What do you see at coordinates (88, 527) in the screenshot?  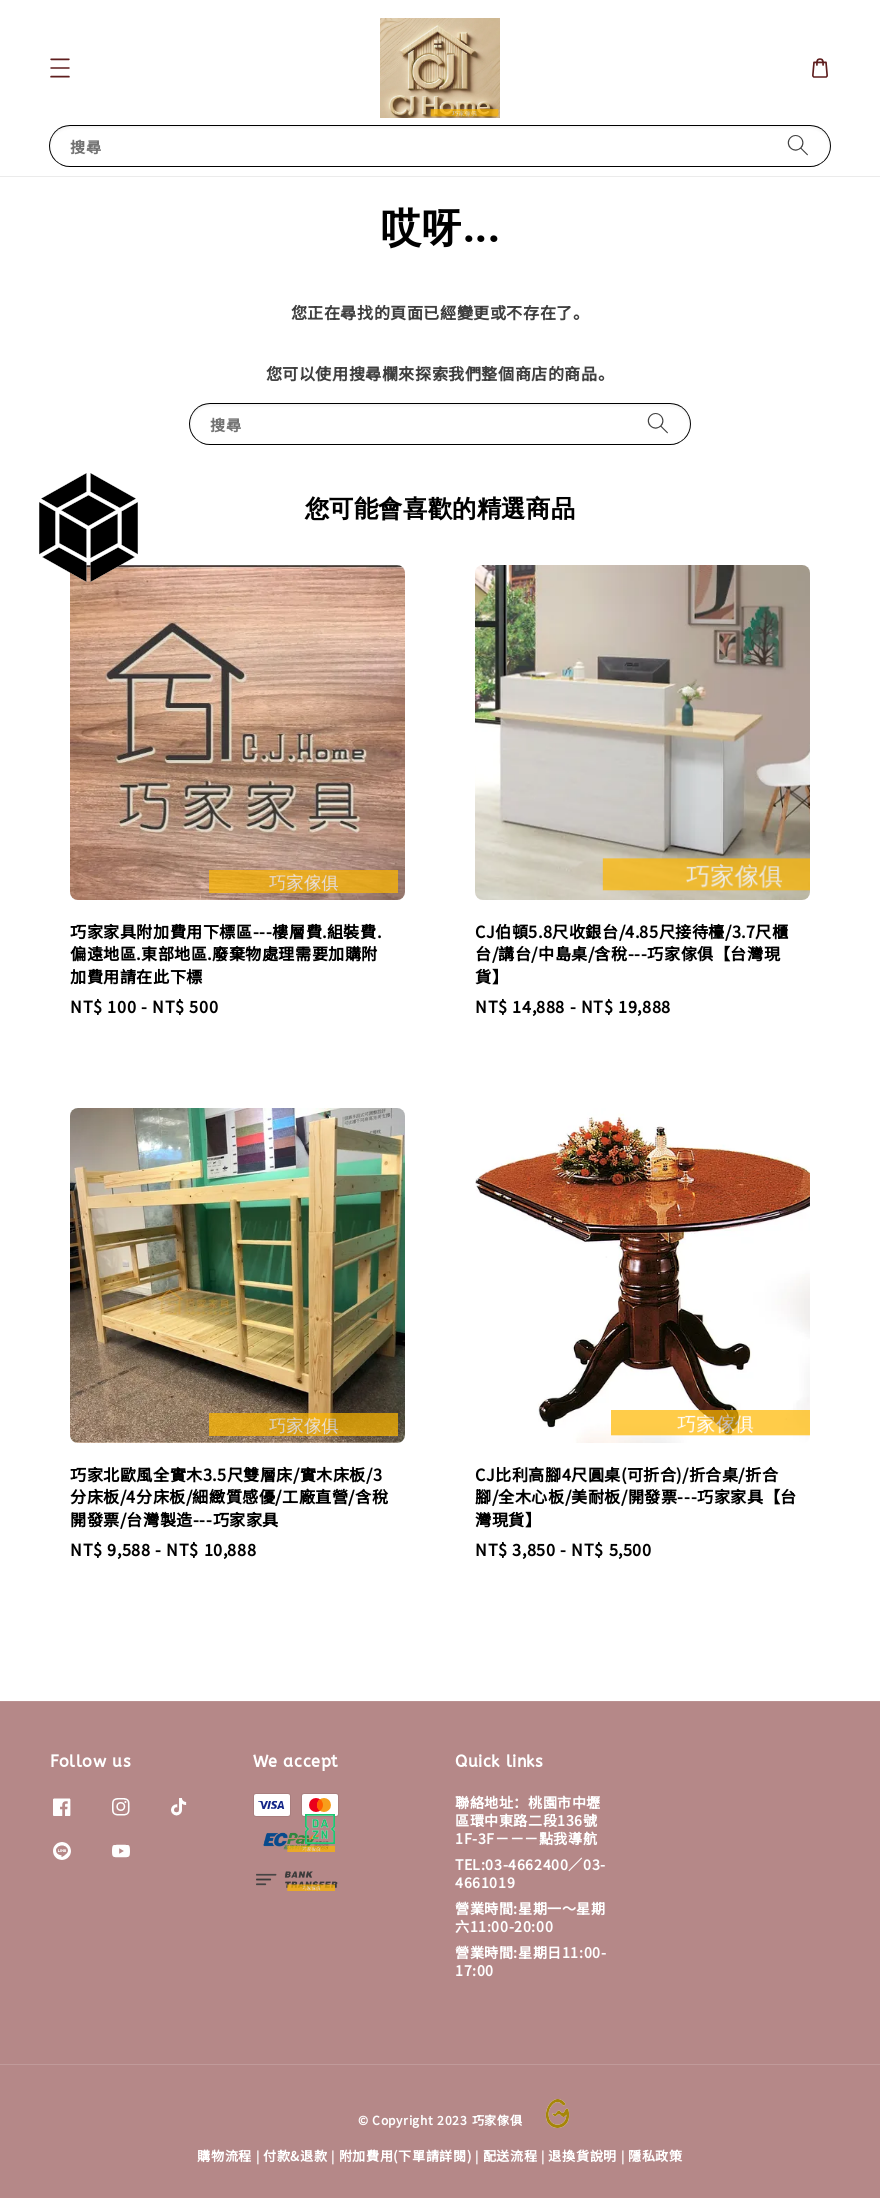 I see `webpack module bundler logo` at bounding box center [88, 527].